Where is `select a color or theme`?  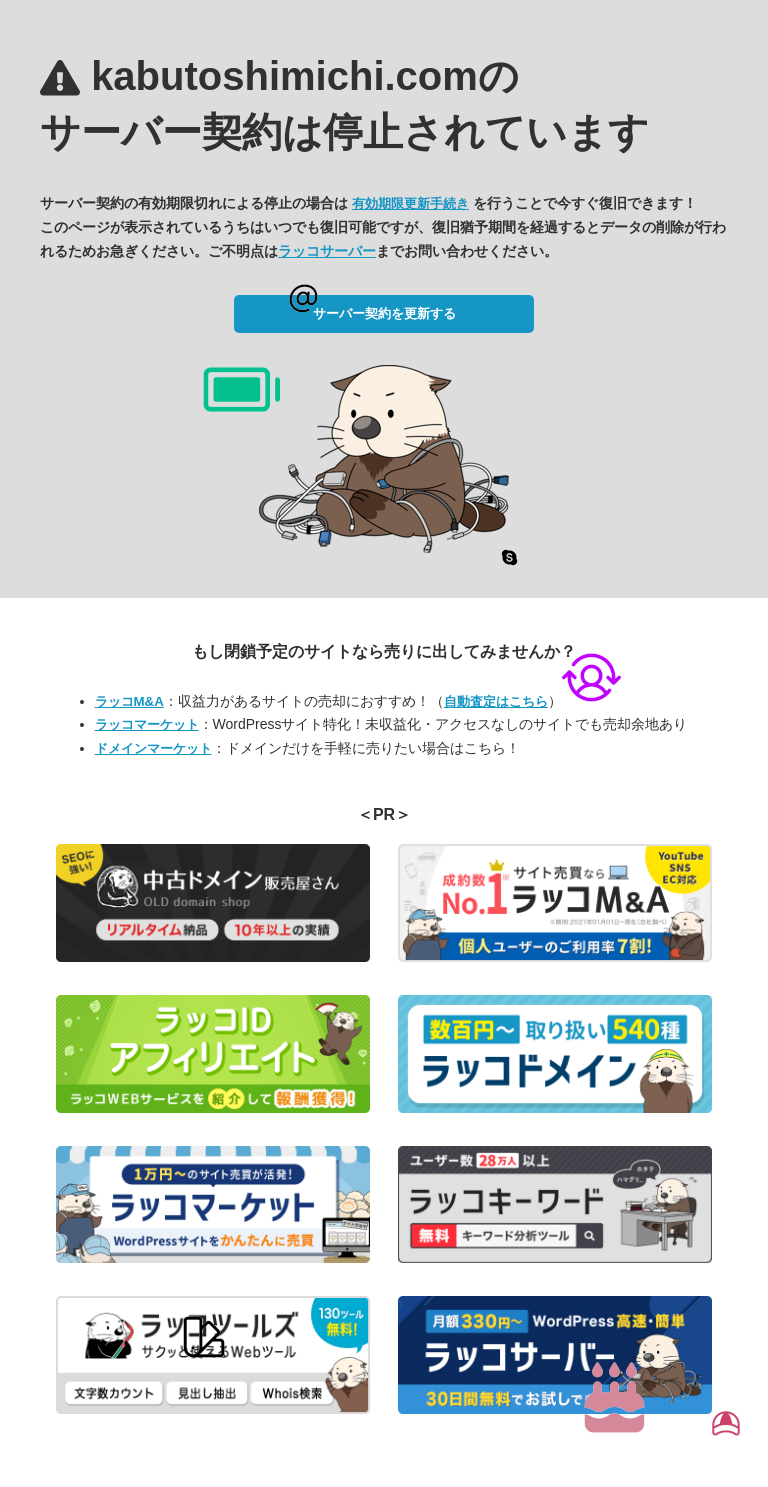
select a color or theme is located at coordinates (204, 1337).